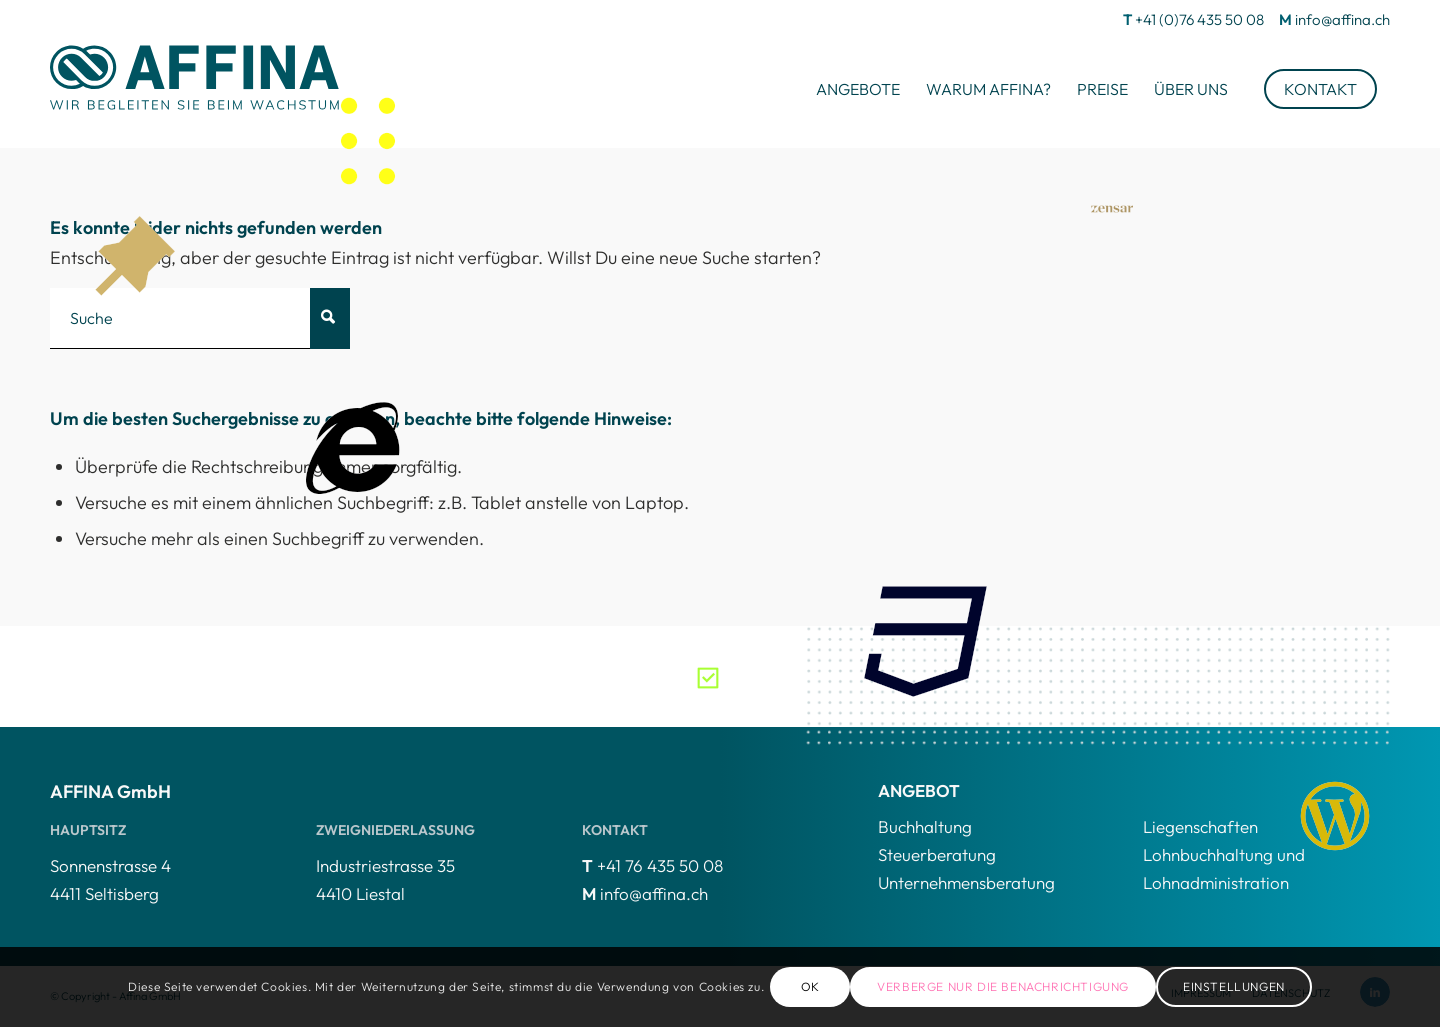 The width and height of the screenshot is (1440, 1027). What do you see at coordinates (368, 141) in the screenshot?
I see `drag to reorder this item` at bounding box center [368, 141].